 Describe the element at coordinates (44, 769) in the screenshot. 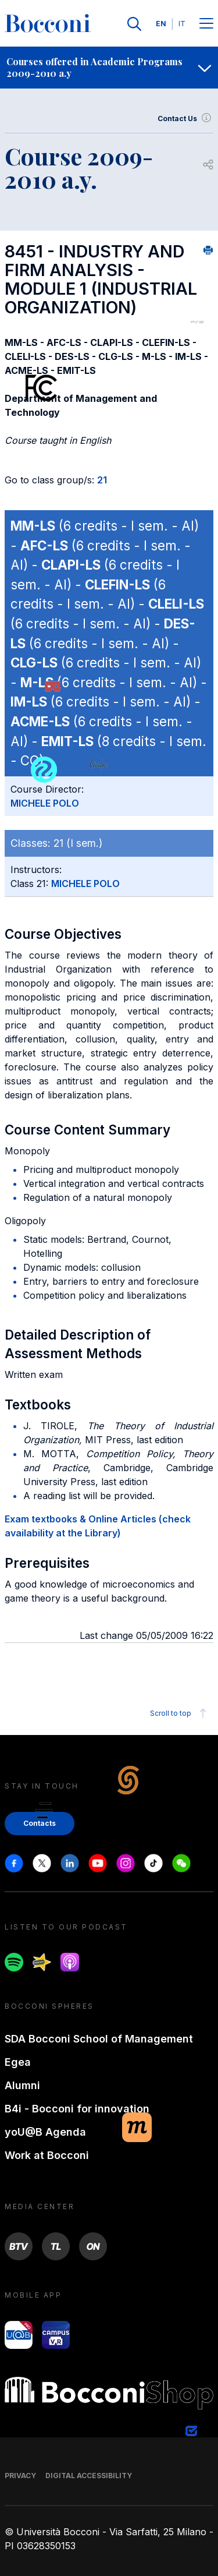

I see `open Roboflow app or website` at that location.